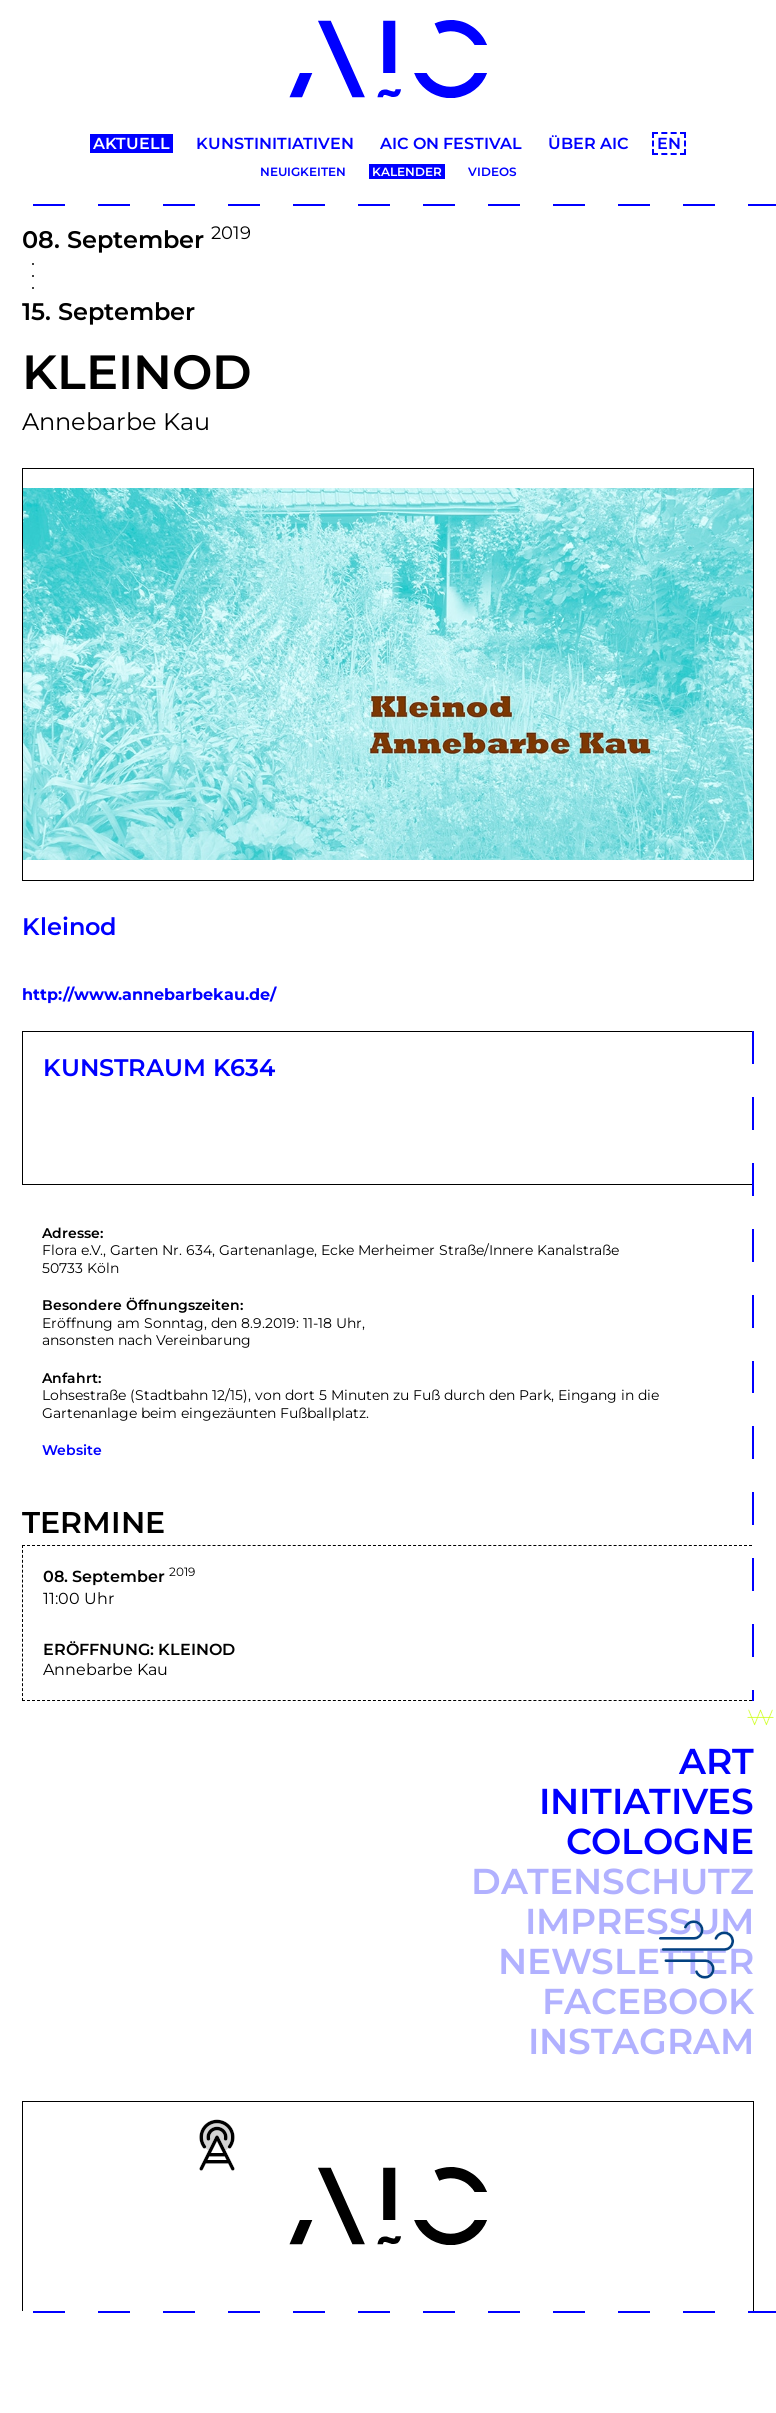  I want to click on indicates south korean won currency, so click(760, 1716).